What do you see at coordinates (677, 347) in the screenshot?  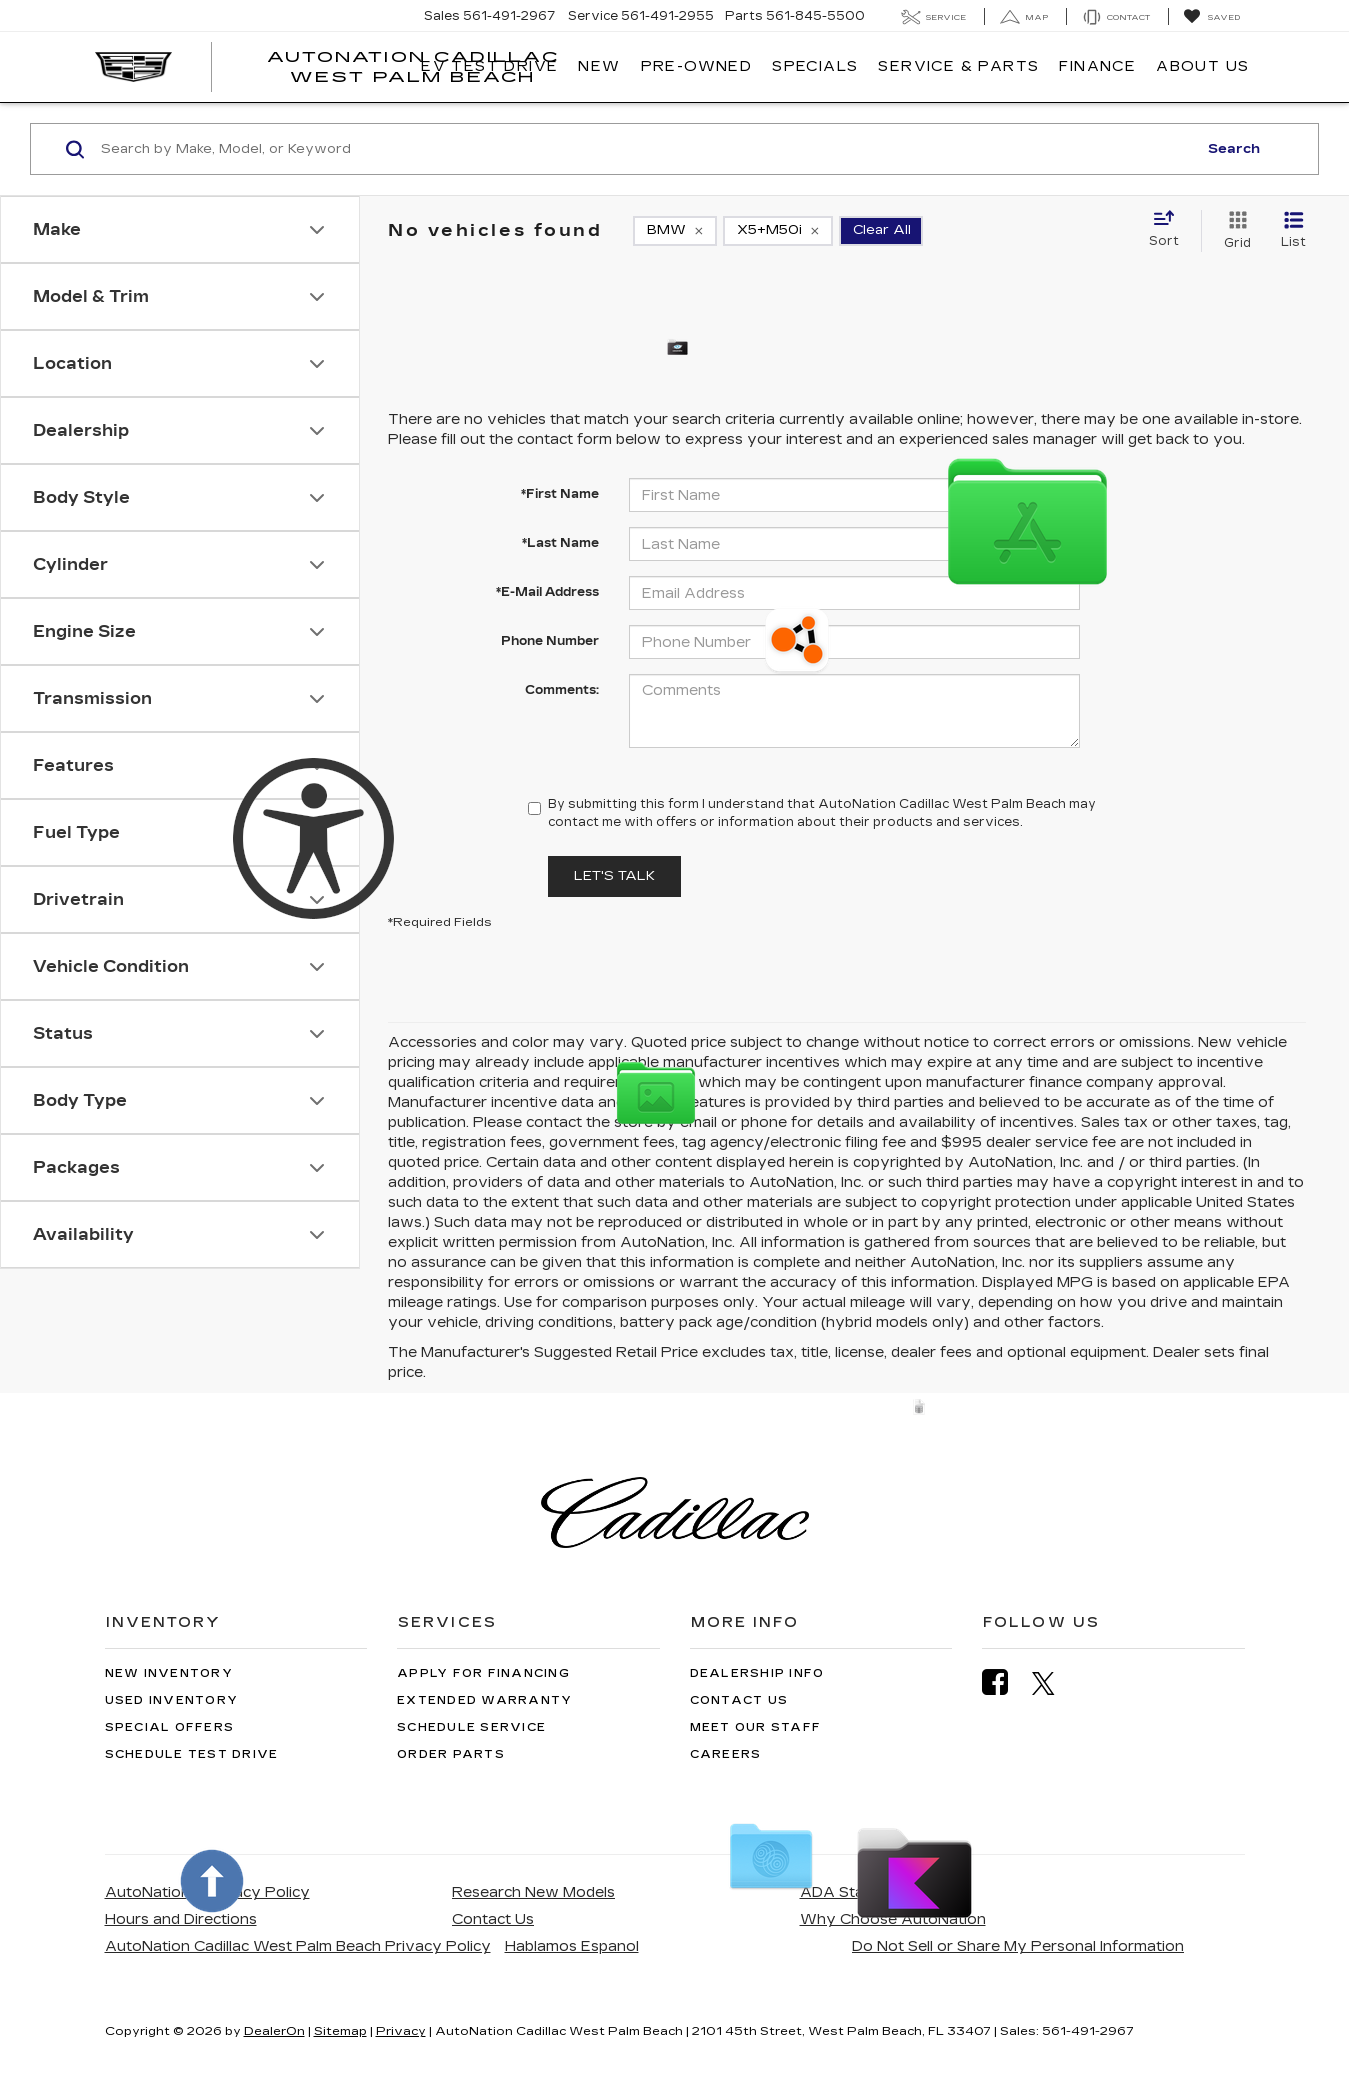 I see `open Cassandra database project folder` at bounding box center [677, 347].